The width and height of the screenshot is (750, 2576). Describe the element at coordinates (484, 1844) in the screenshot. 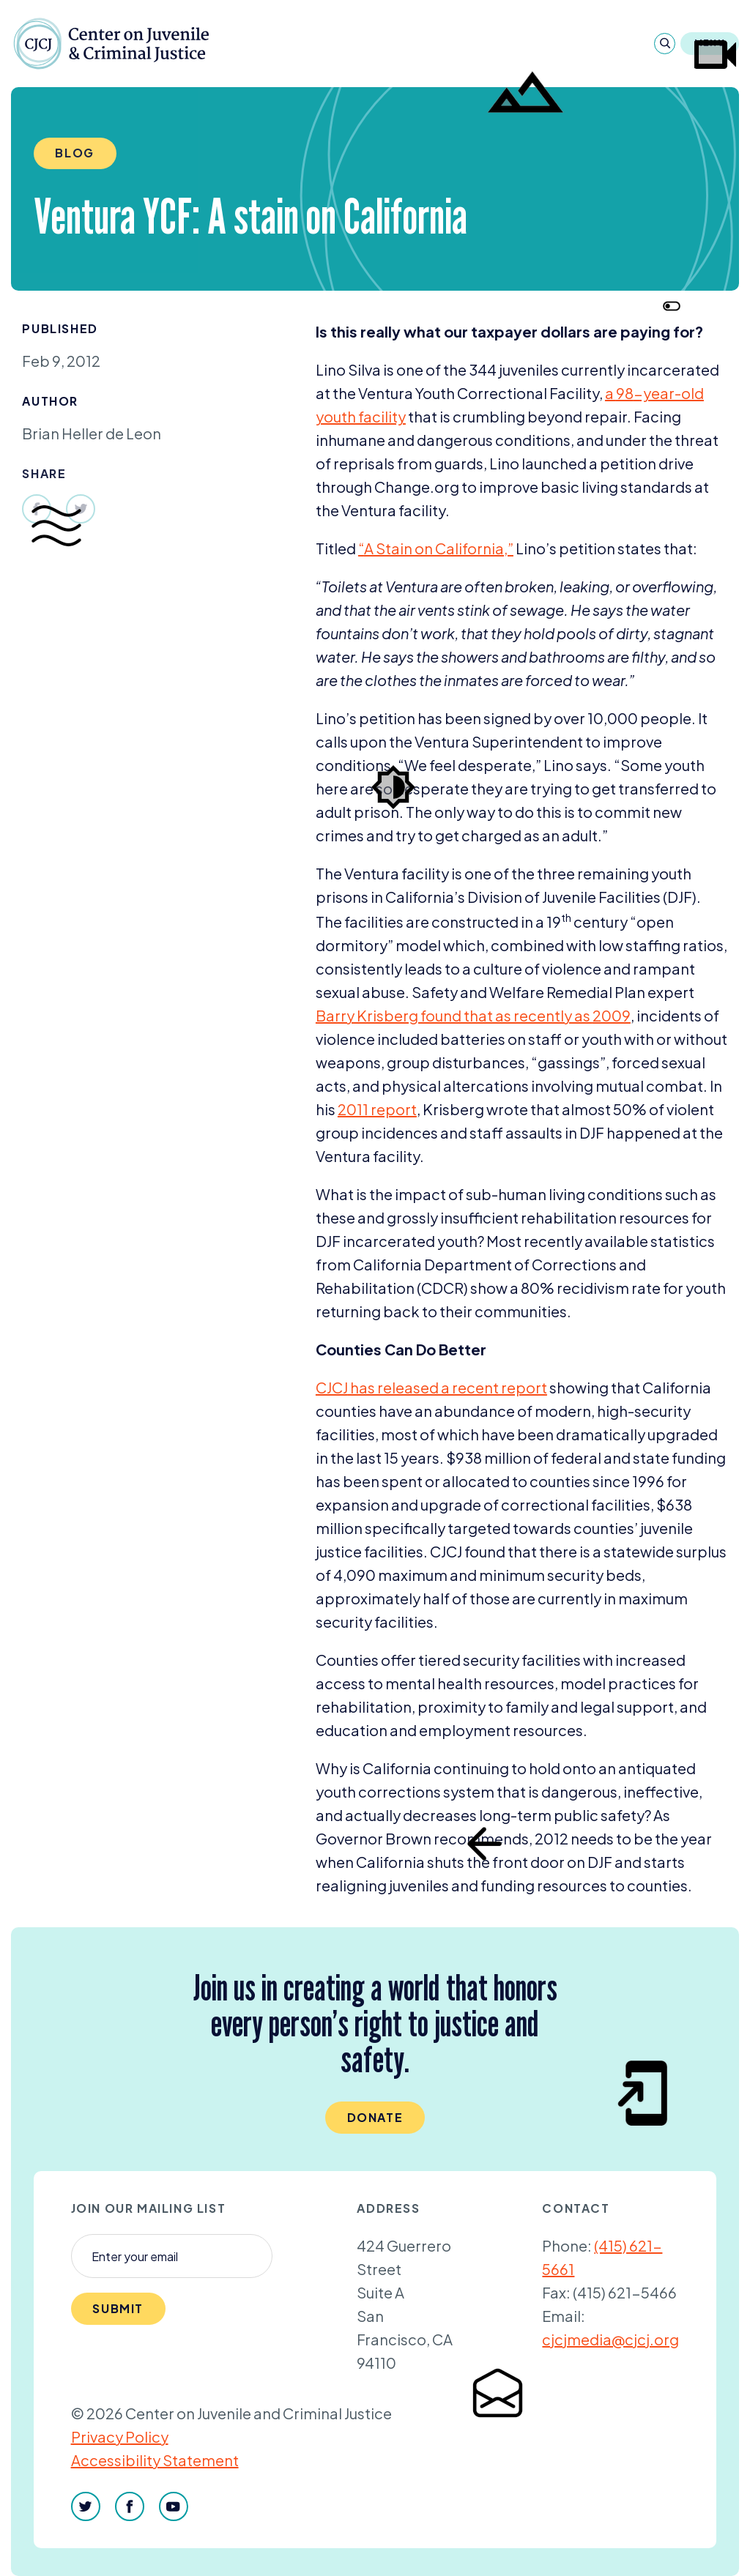

I see `go back to the previous screen` at that location.